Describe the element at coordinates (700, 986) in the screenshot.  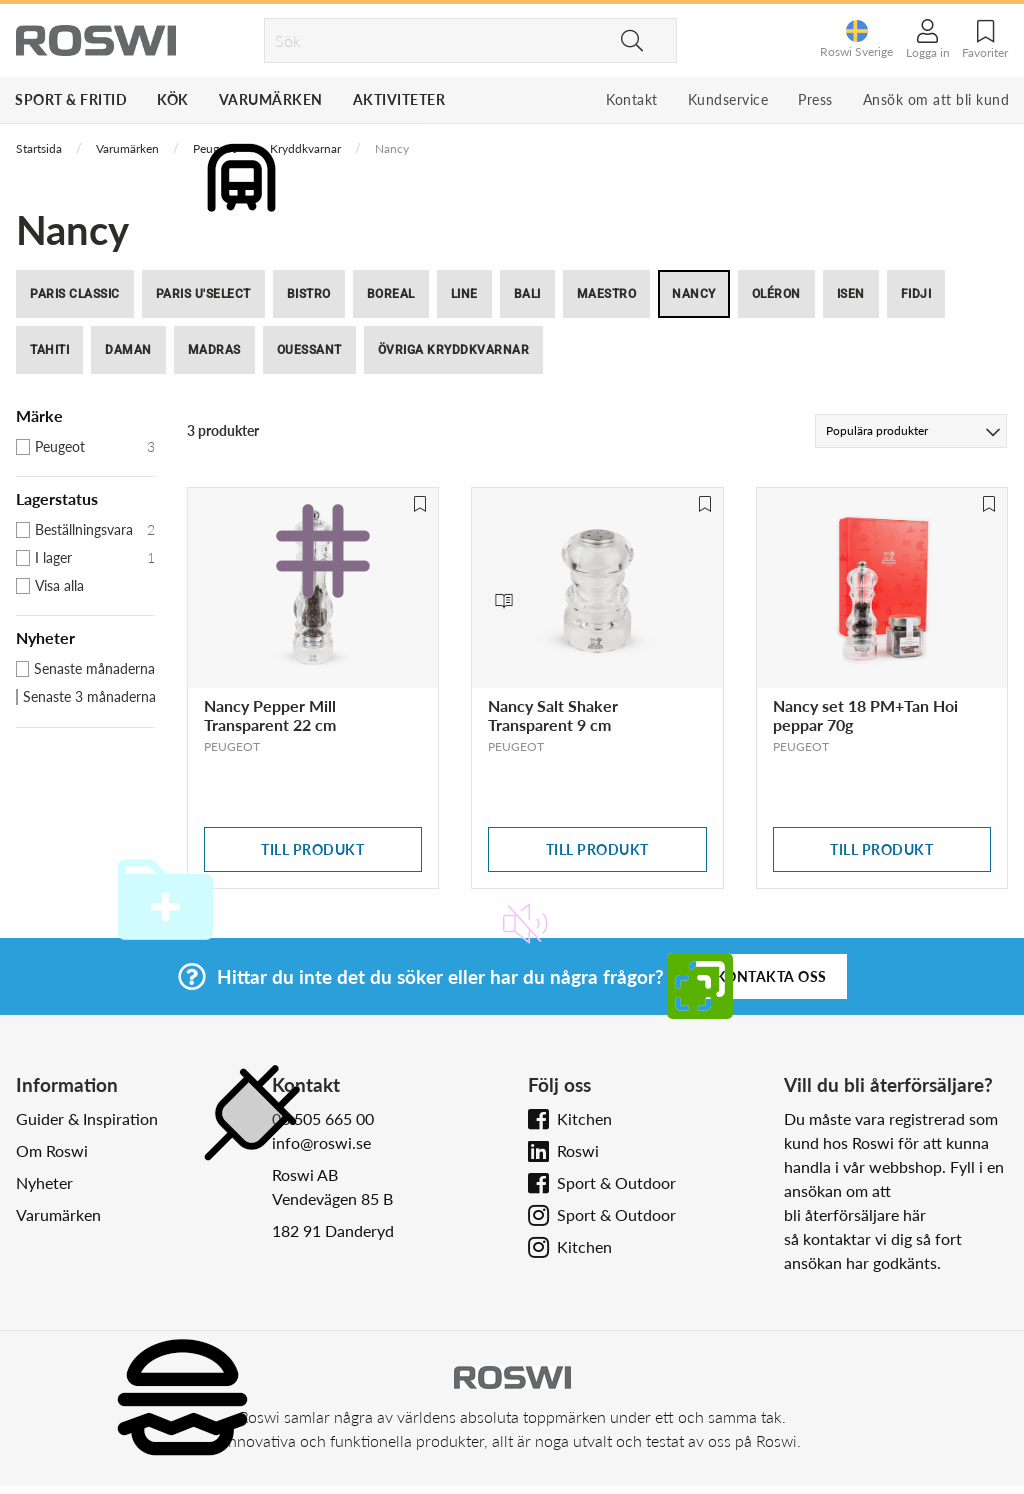
I see `bring selection to front layer` at that location.